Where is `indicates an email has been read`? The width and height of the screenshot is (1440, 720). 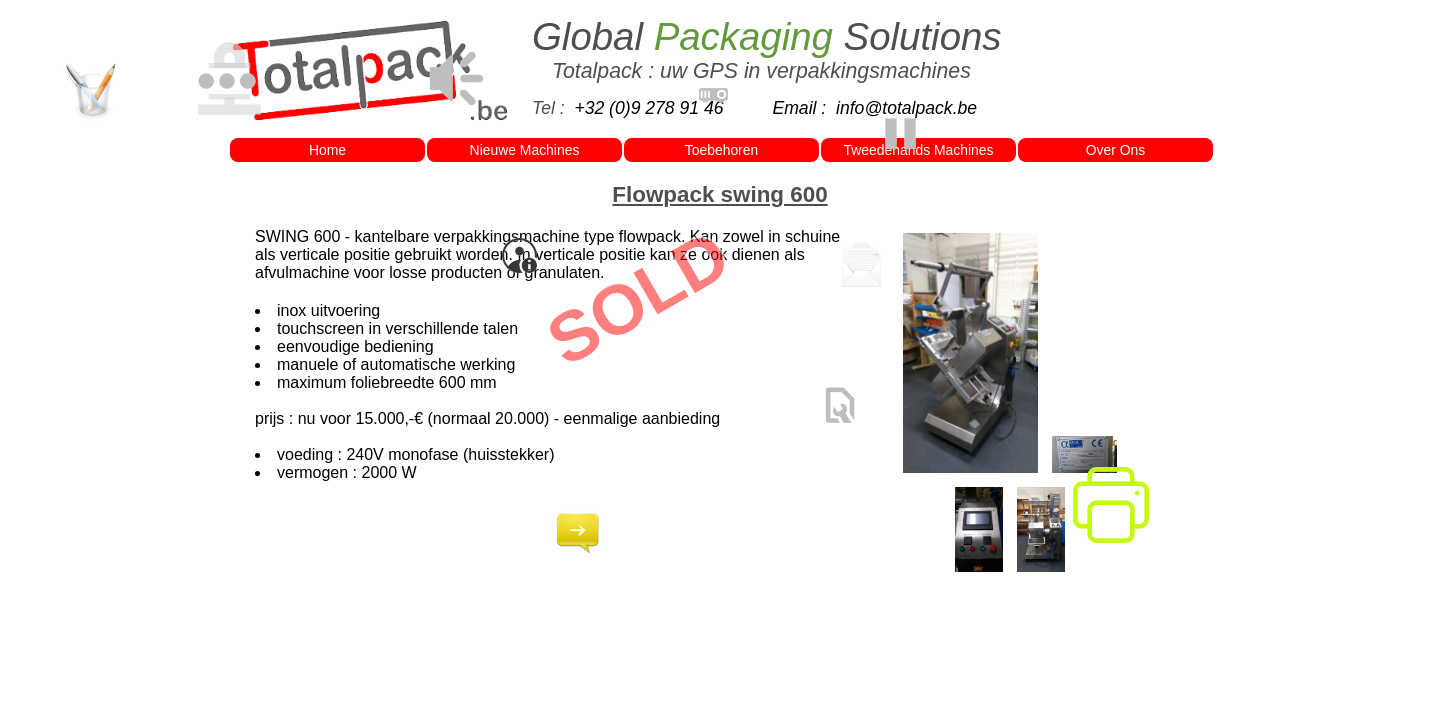 indicates an email has been read is located at coordinates (861, 265).